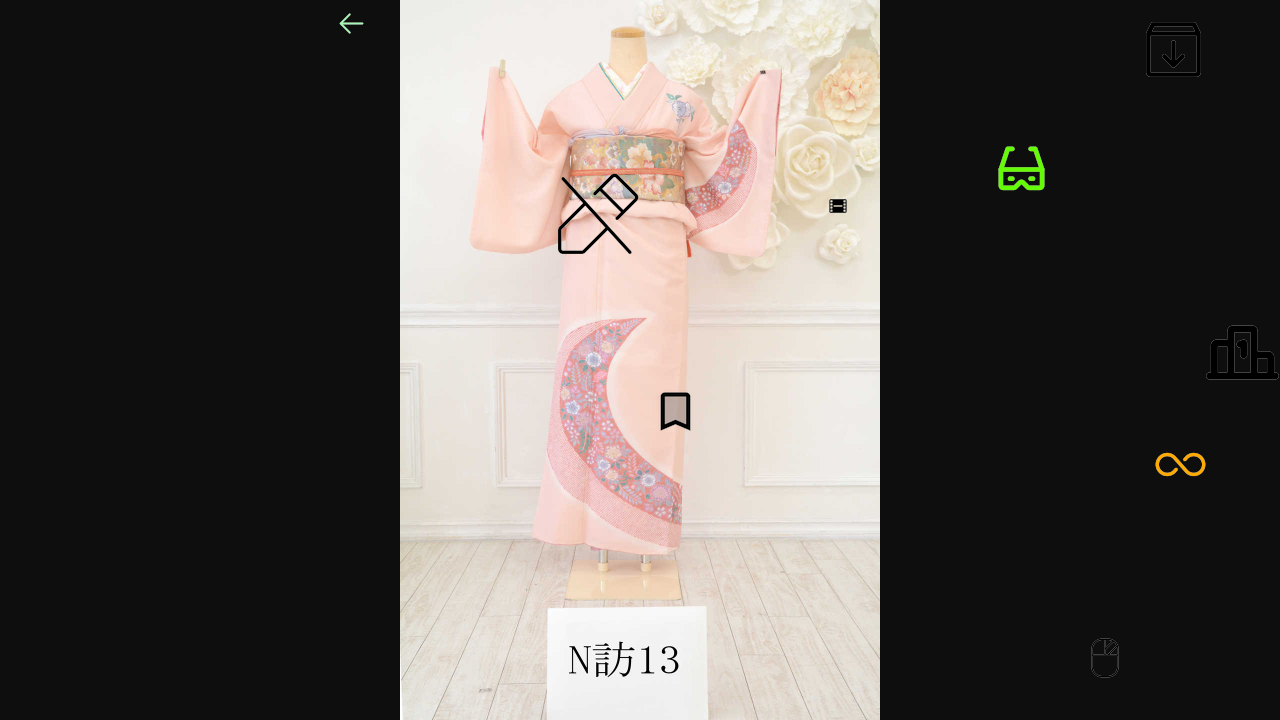 This screenshot has width=1280, height=720. Describe the element at coordinates (1173, 49) in the screenshot. I see `download to storage or archive` at that location.